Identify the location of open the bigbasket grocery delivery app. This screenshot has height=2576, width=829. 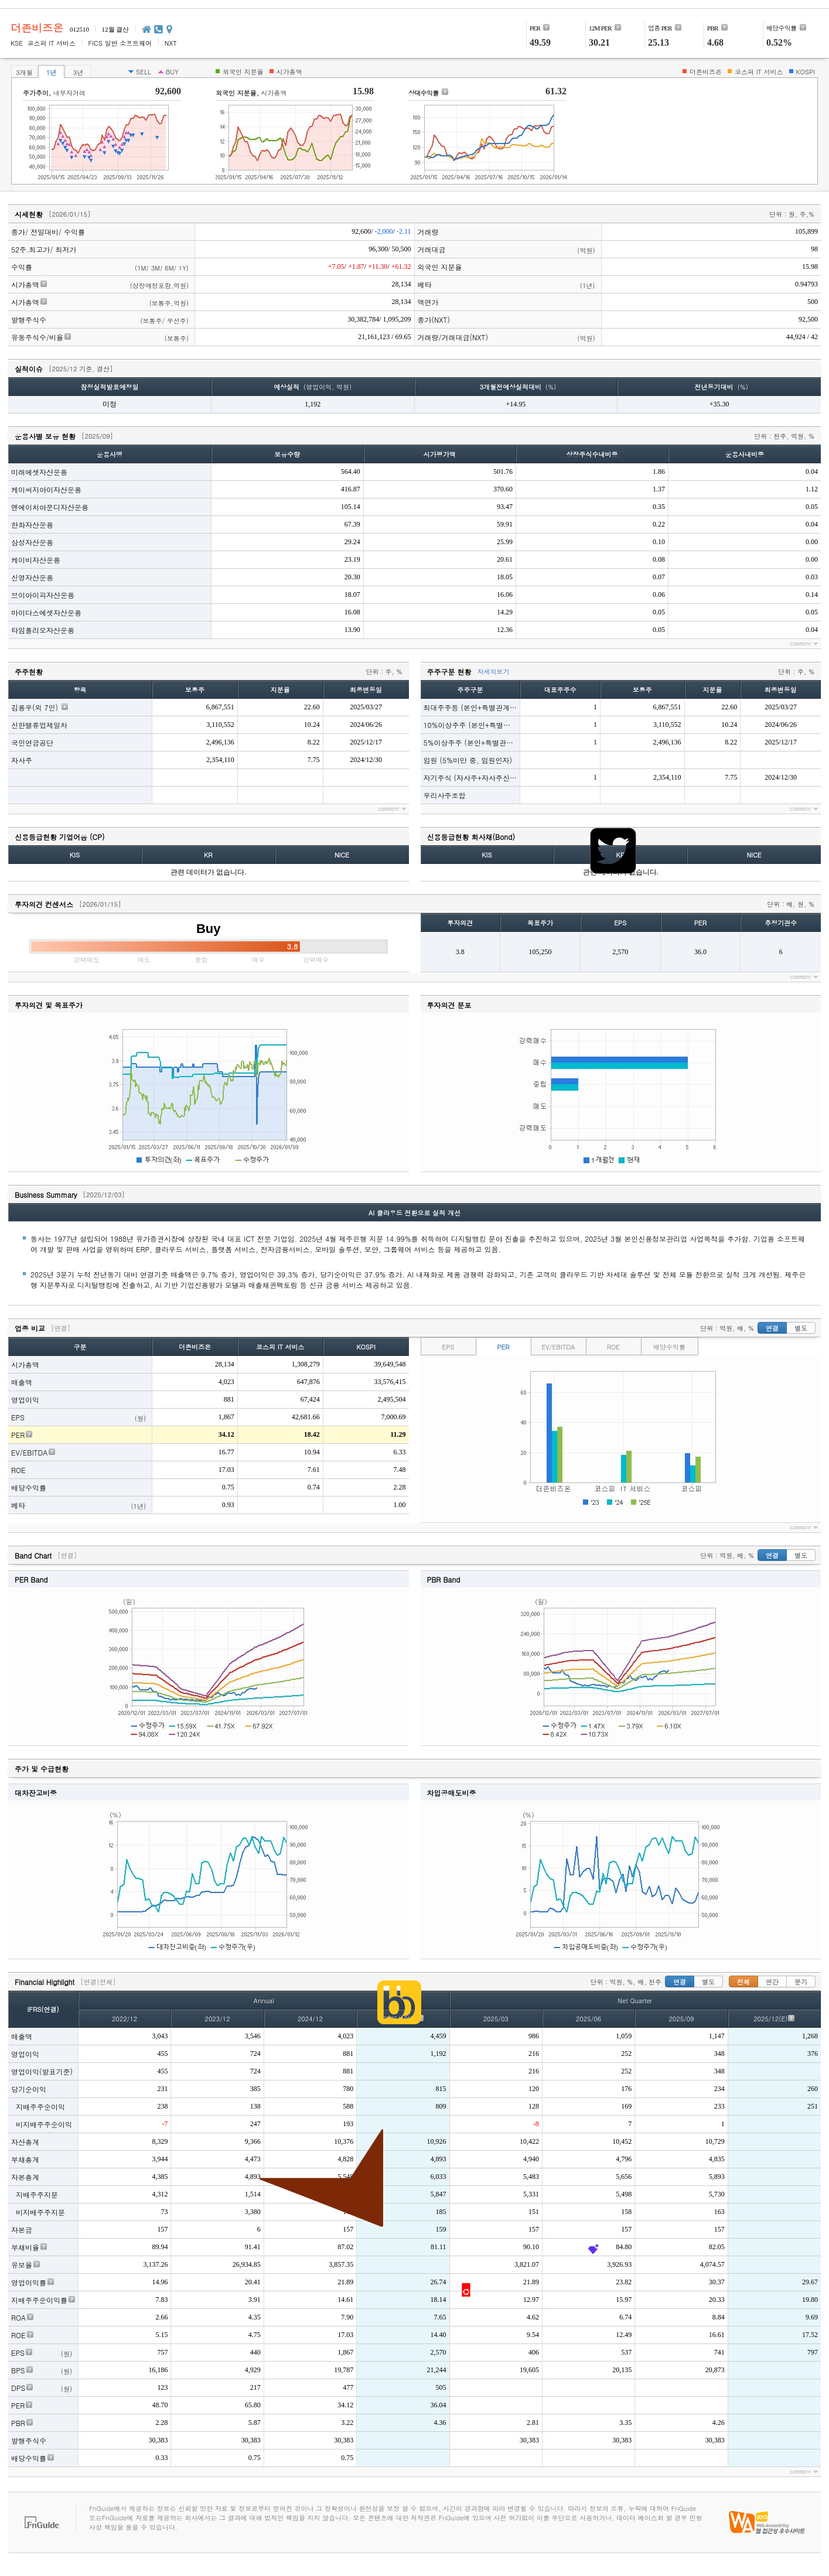
(399, 2002).